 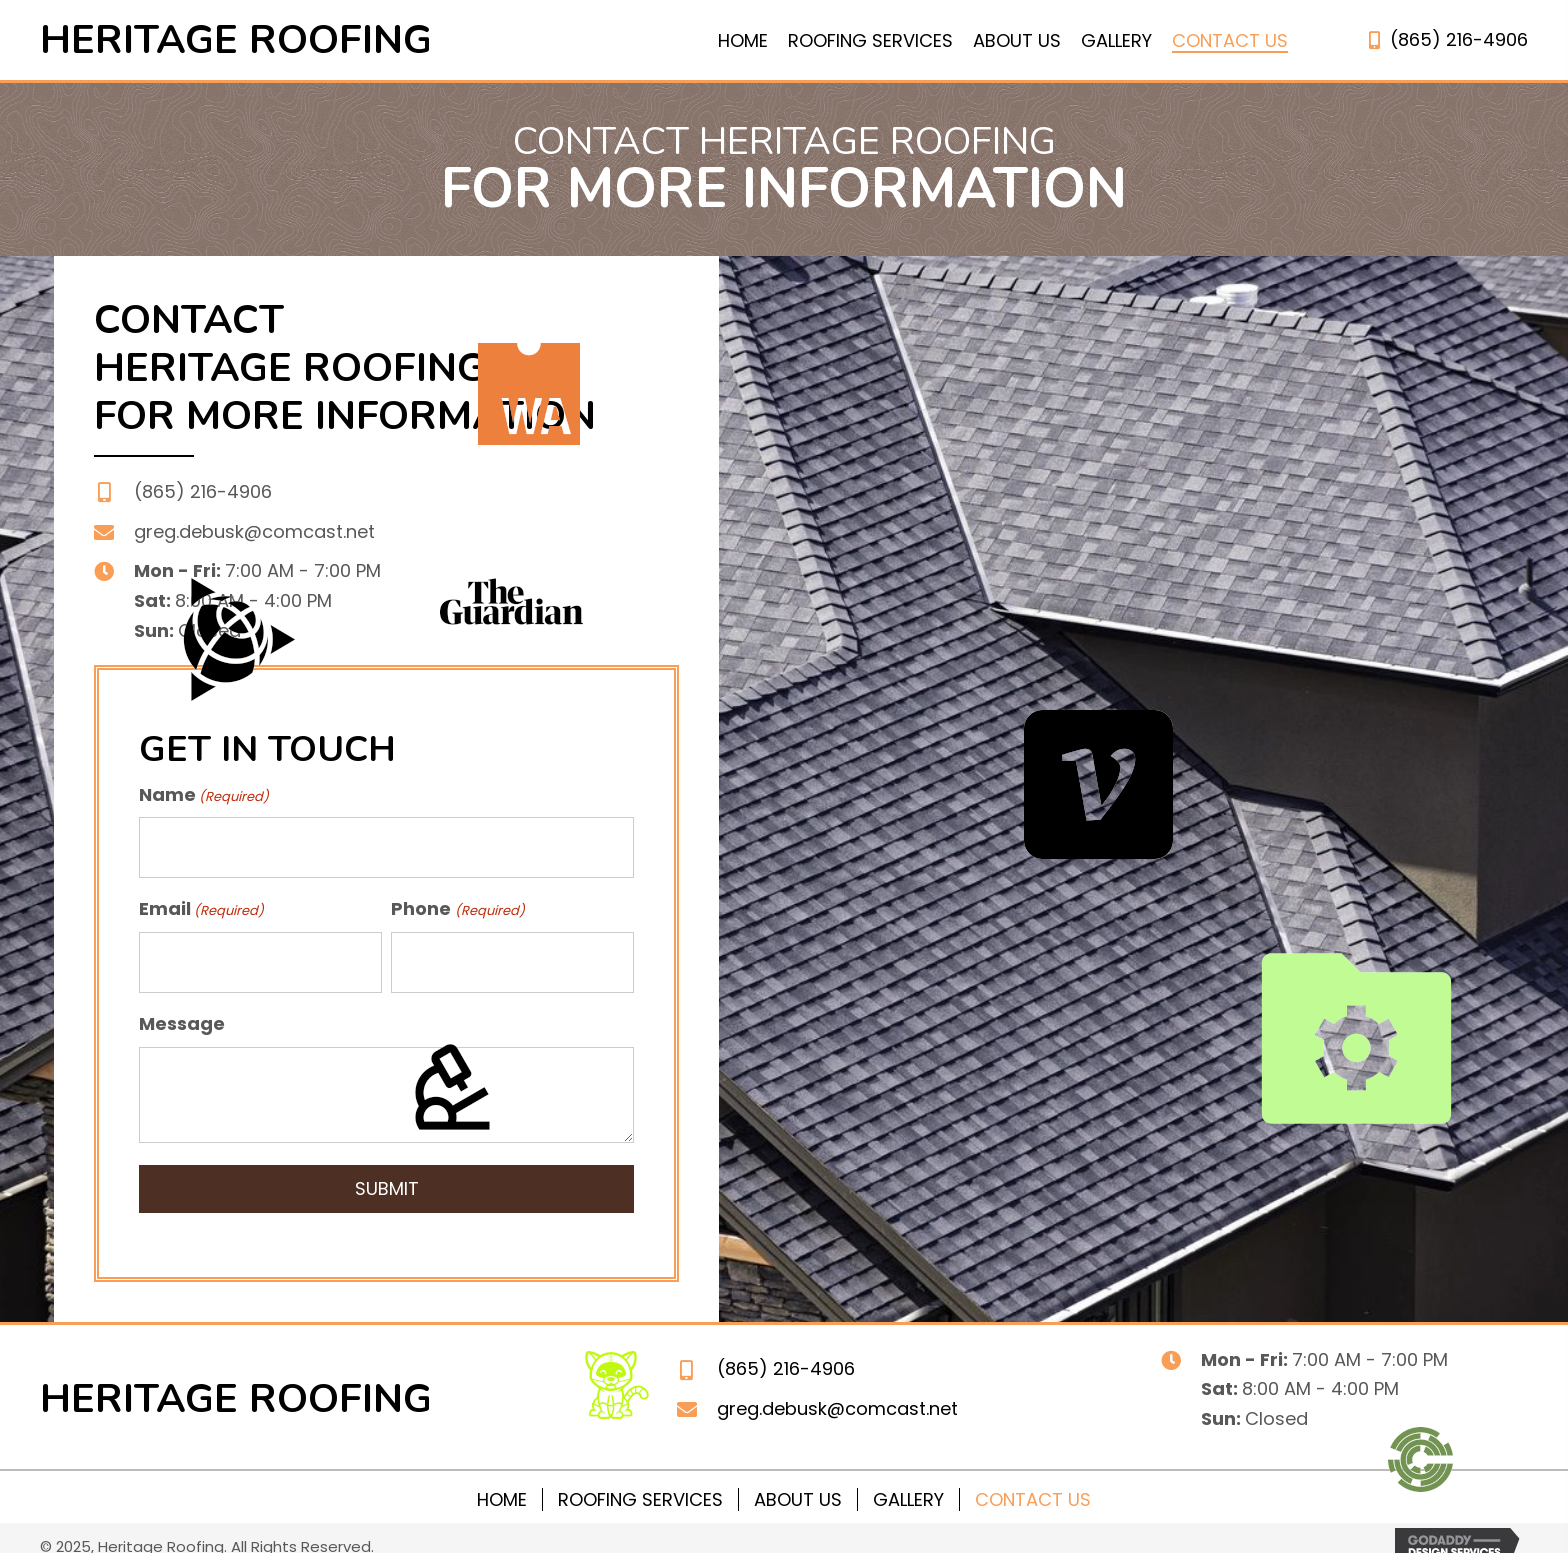 What do you see at coordinates (452, 1088) in the screenshot?
I see `access lab results or diagnostics` at bounding box center [452, 1088].